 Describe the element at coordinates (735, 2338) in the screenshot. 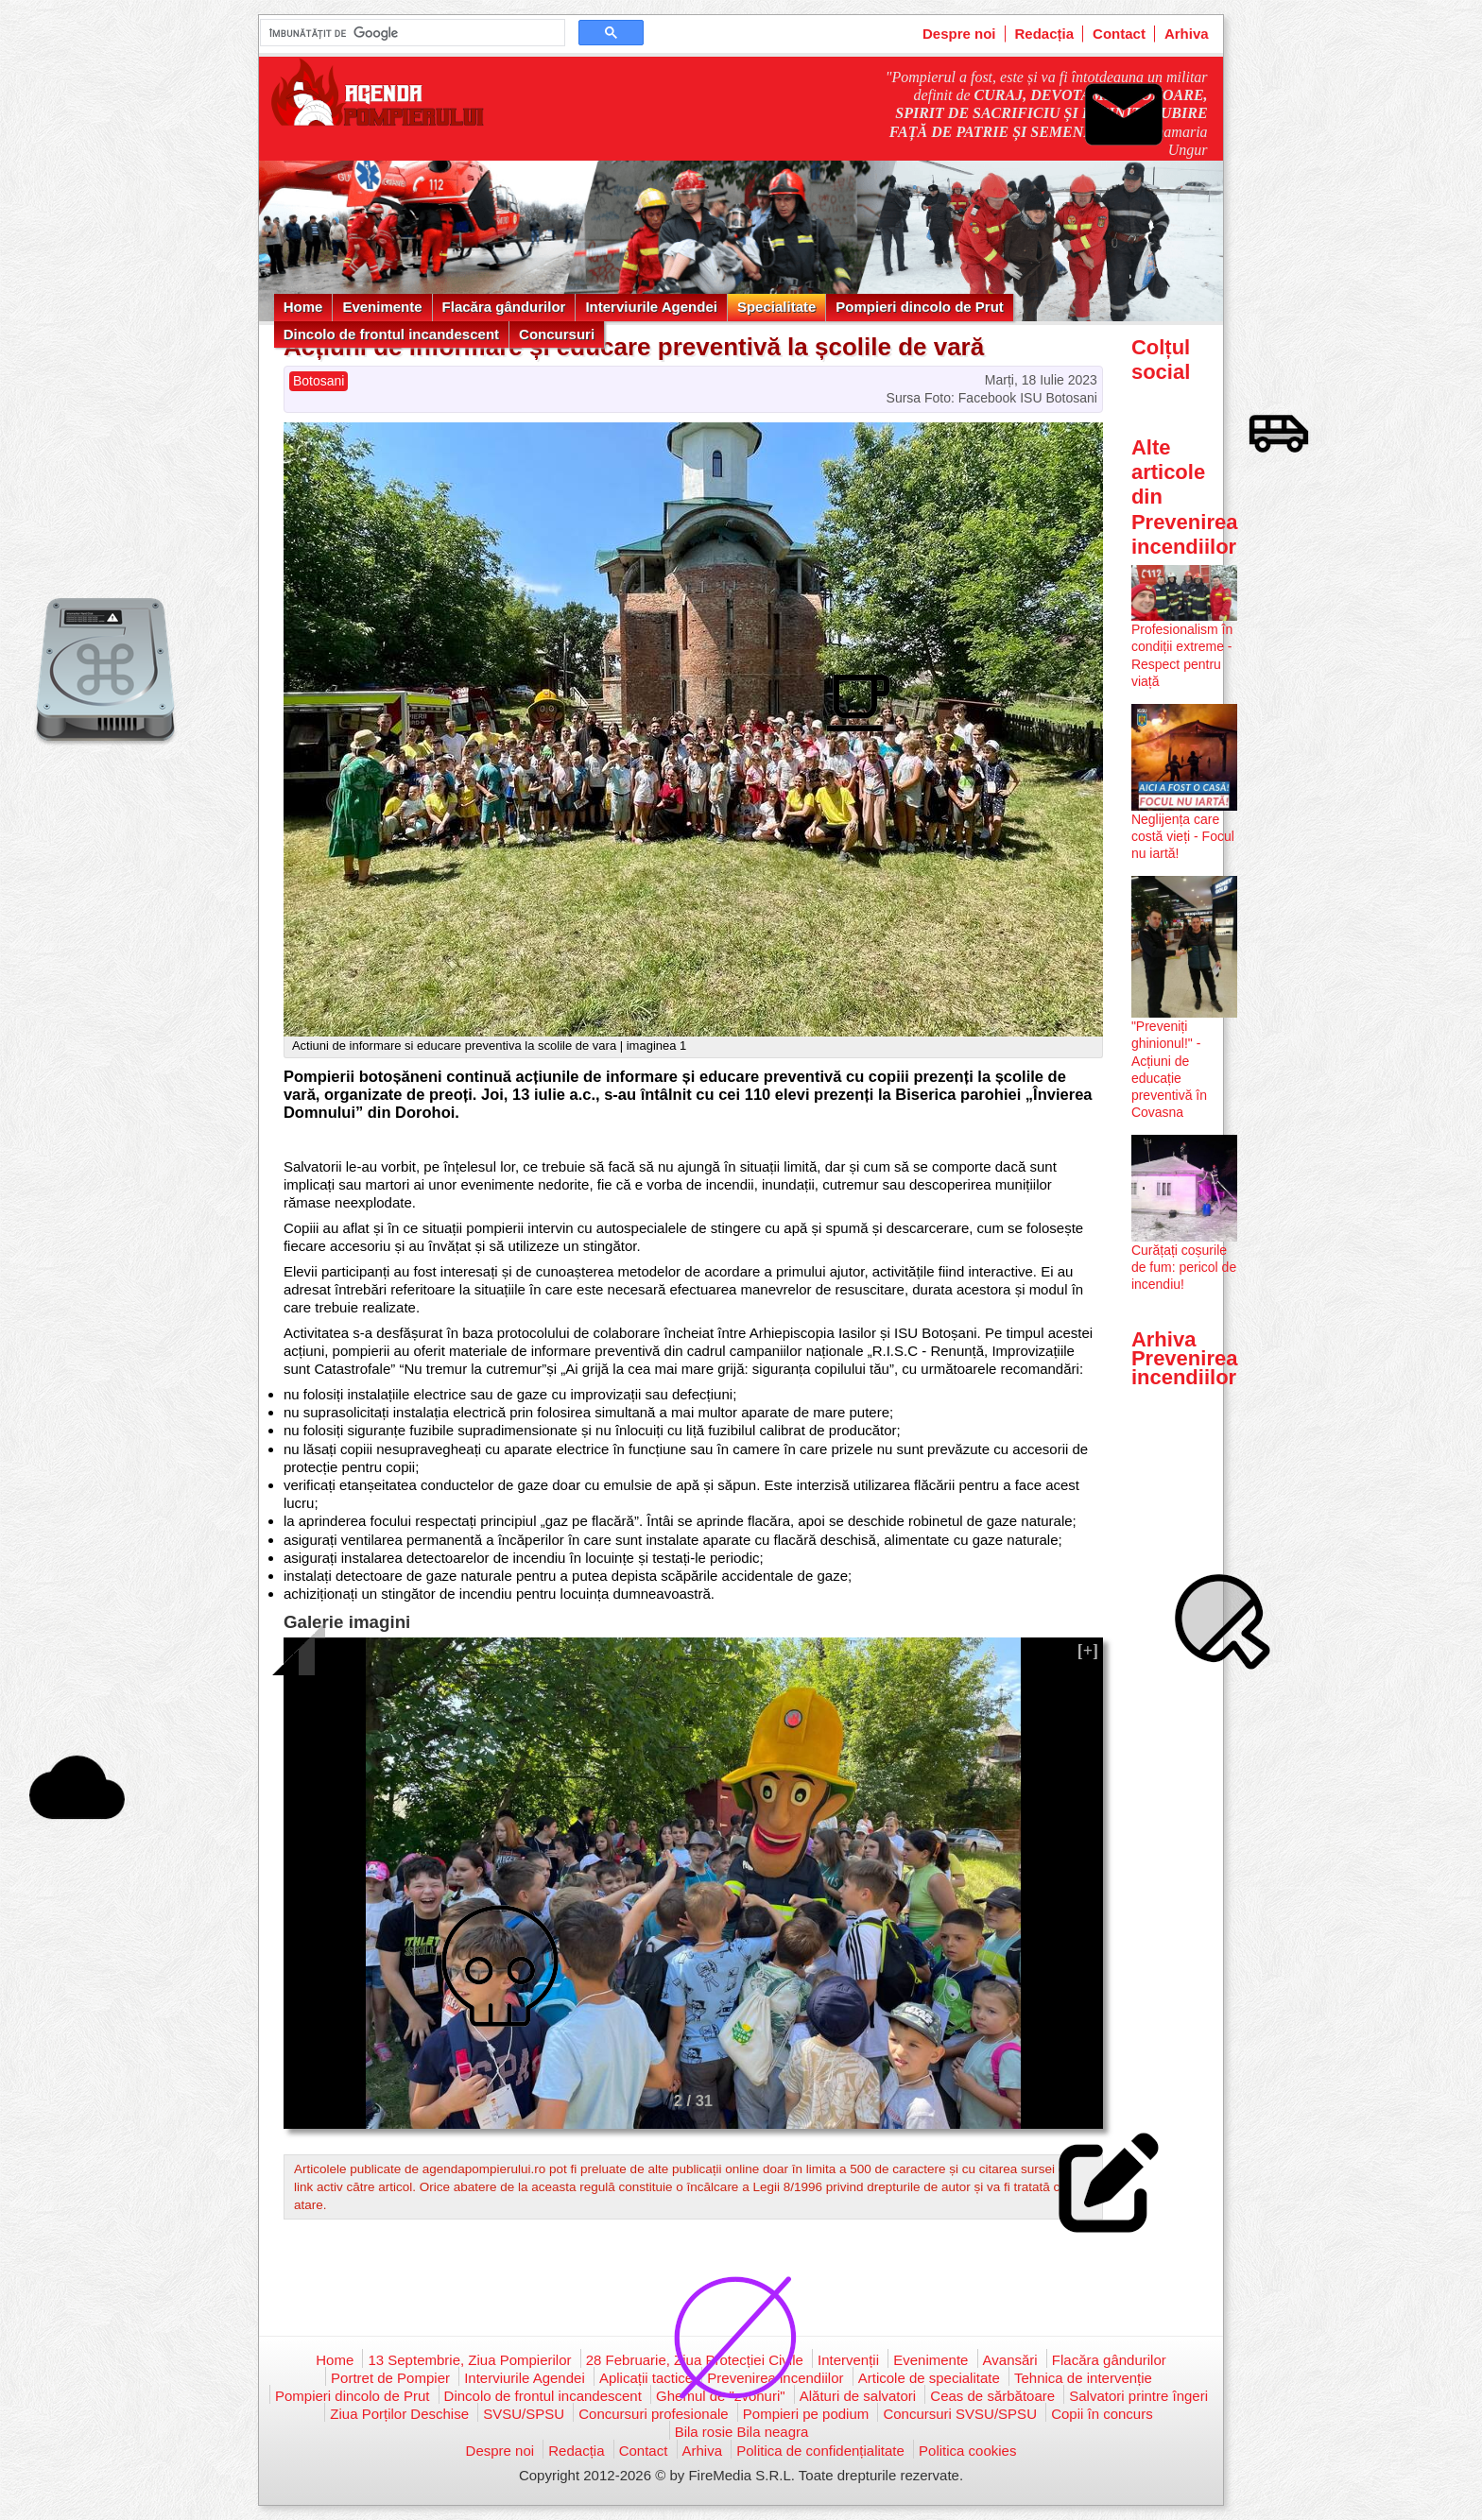

I see `indicates an empty or null state` at that location.